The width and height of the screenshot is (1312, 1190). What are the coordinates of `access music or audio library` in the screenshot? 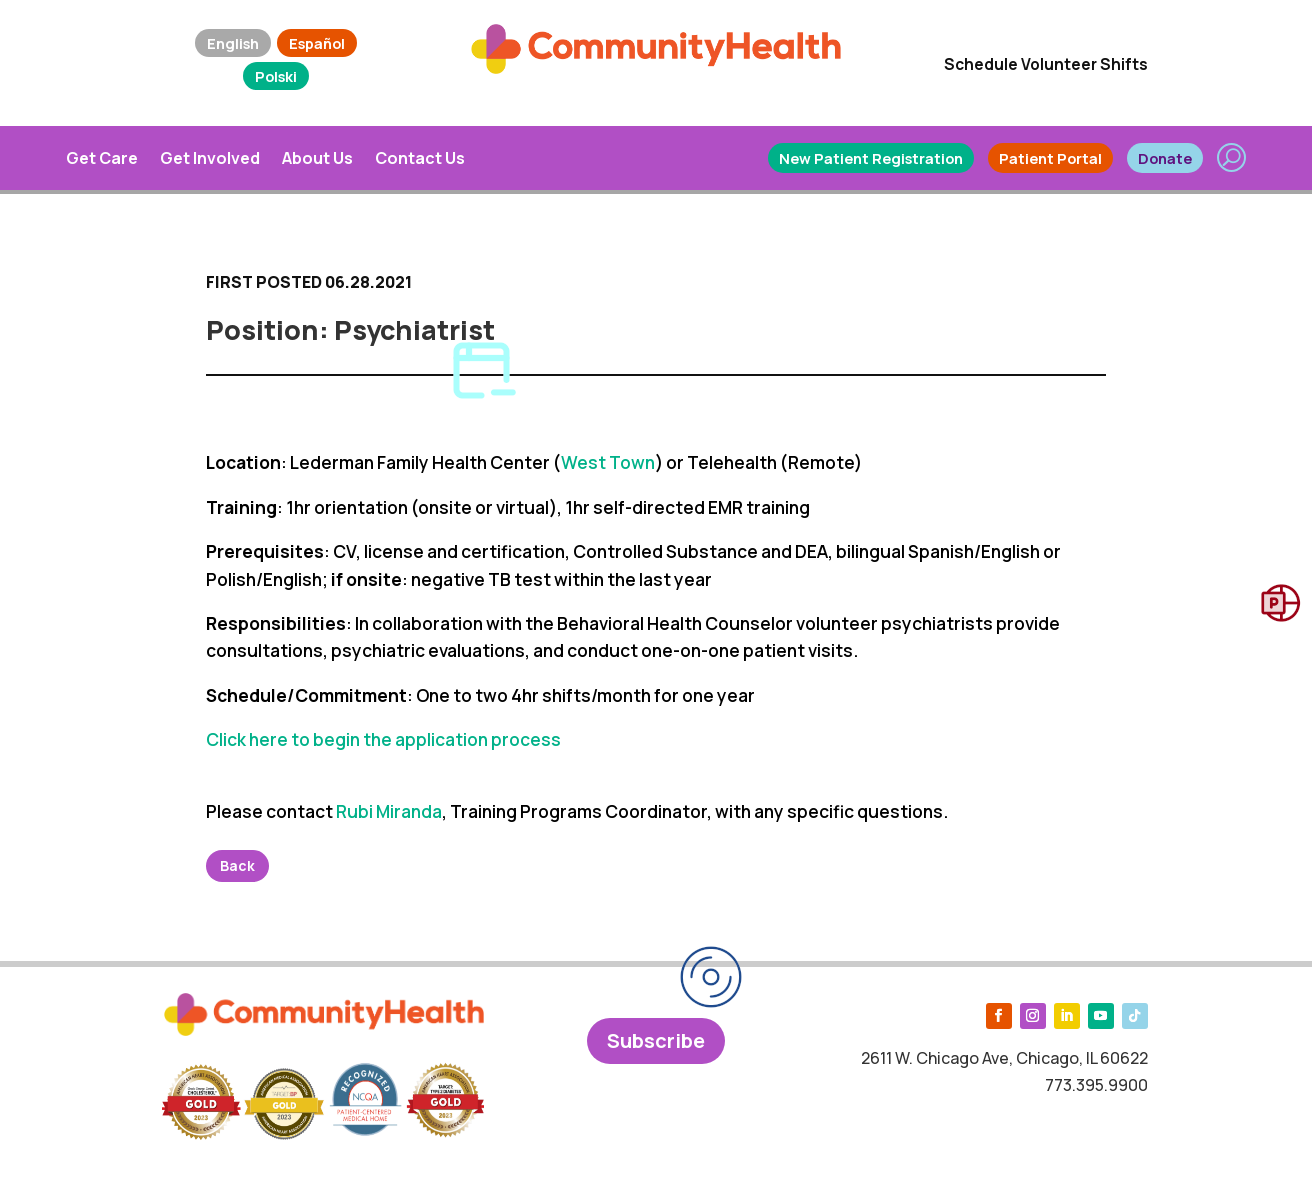 It's located at (711, 977).